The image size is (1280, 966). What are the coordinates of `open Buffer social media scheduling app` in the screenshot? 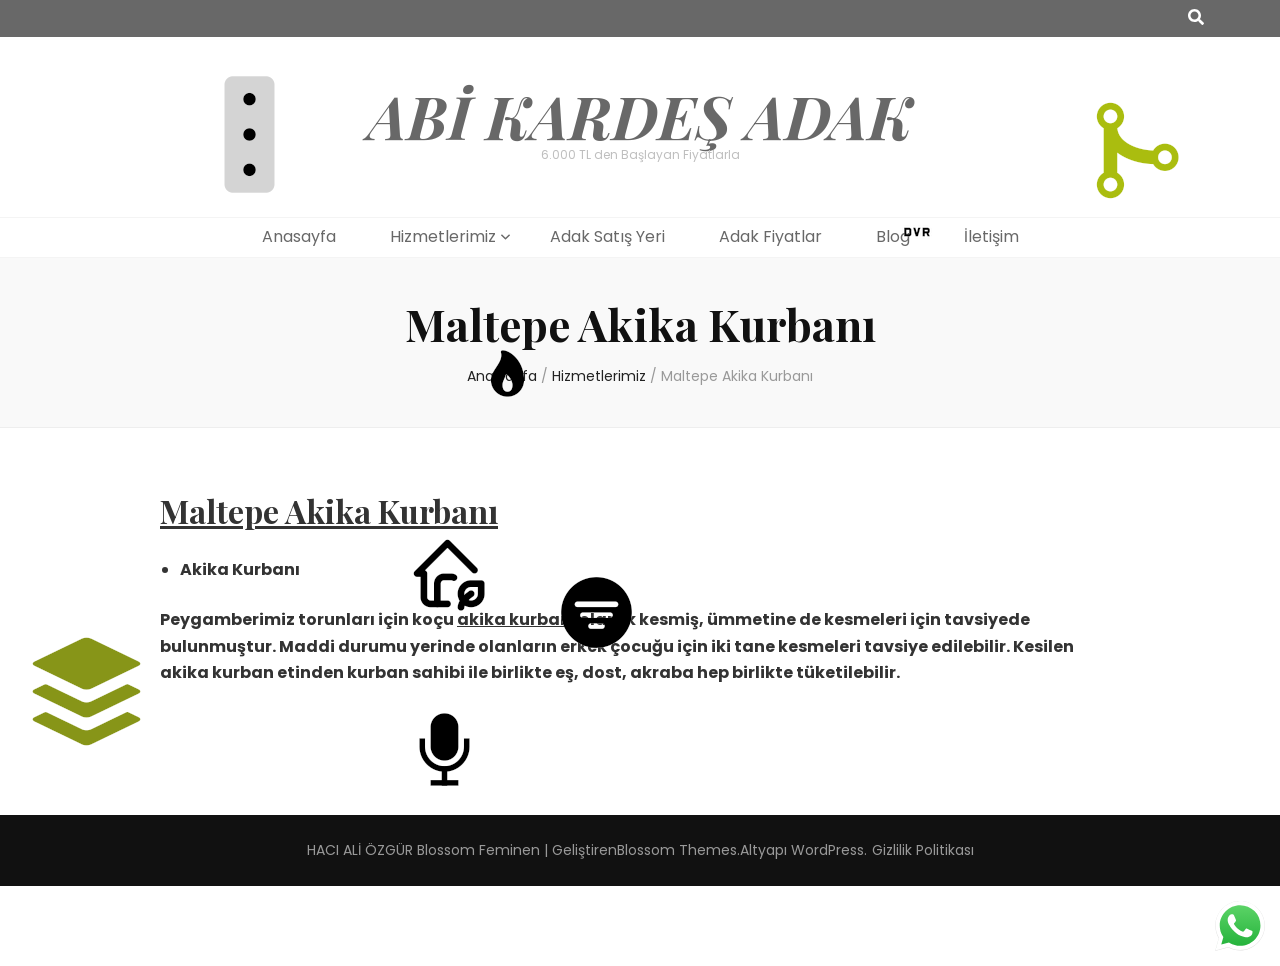 It's located at (86, 691).